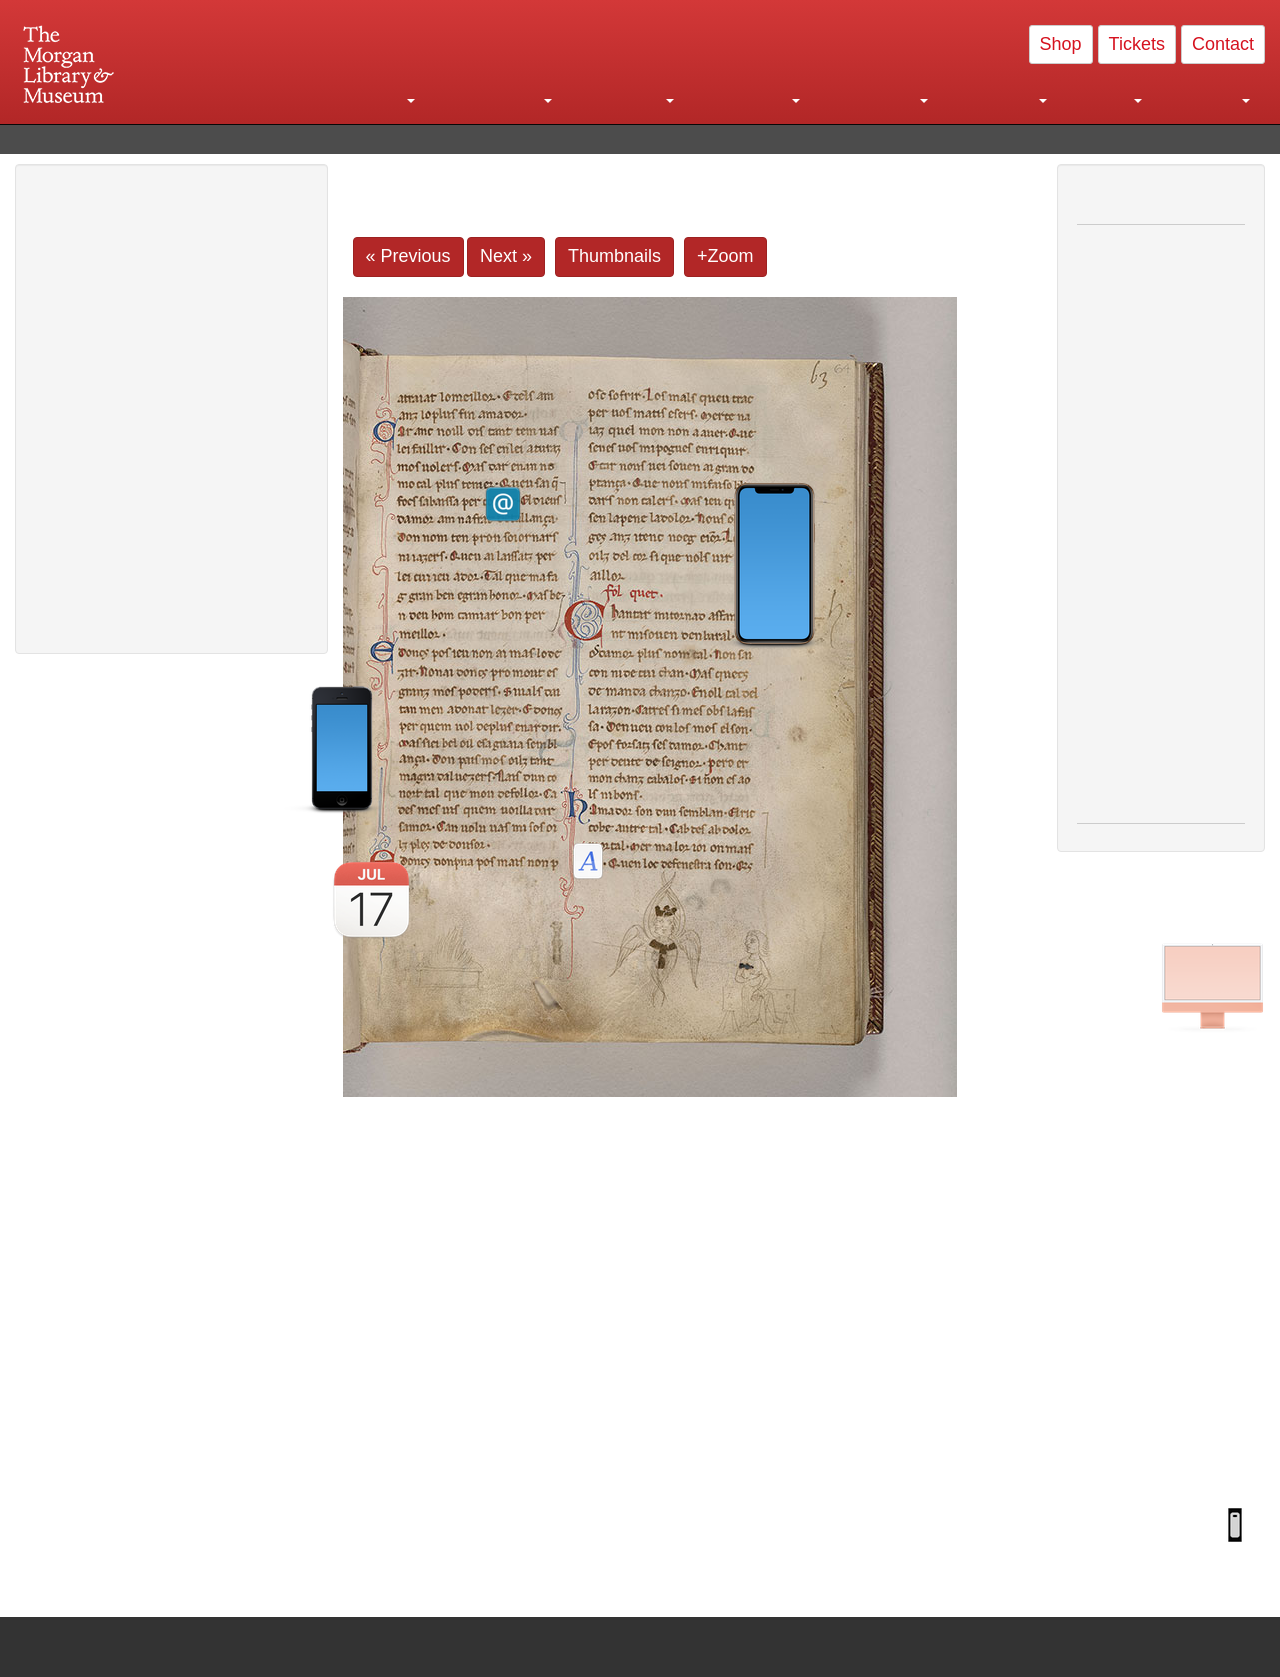 The width and height of the screenshot is (1280, 1677). Describe the element at coordinates (774, 566) in the screenshot. I see `iPhone 11 Pro device icon` at that location.